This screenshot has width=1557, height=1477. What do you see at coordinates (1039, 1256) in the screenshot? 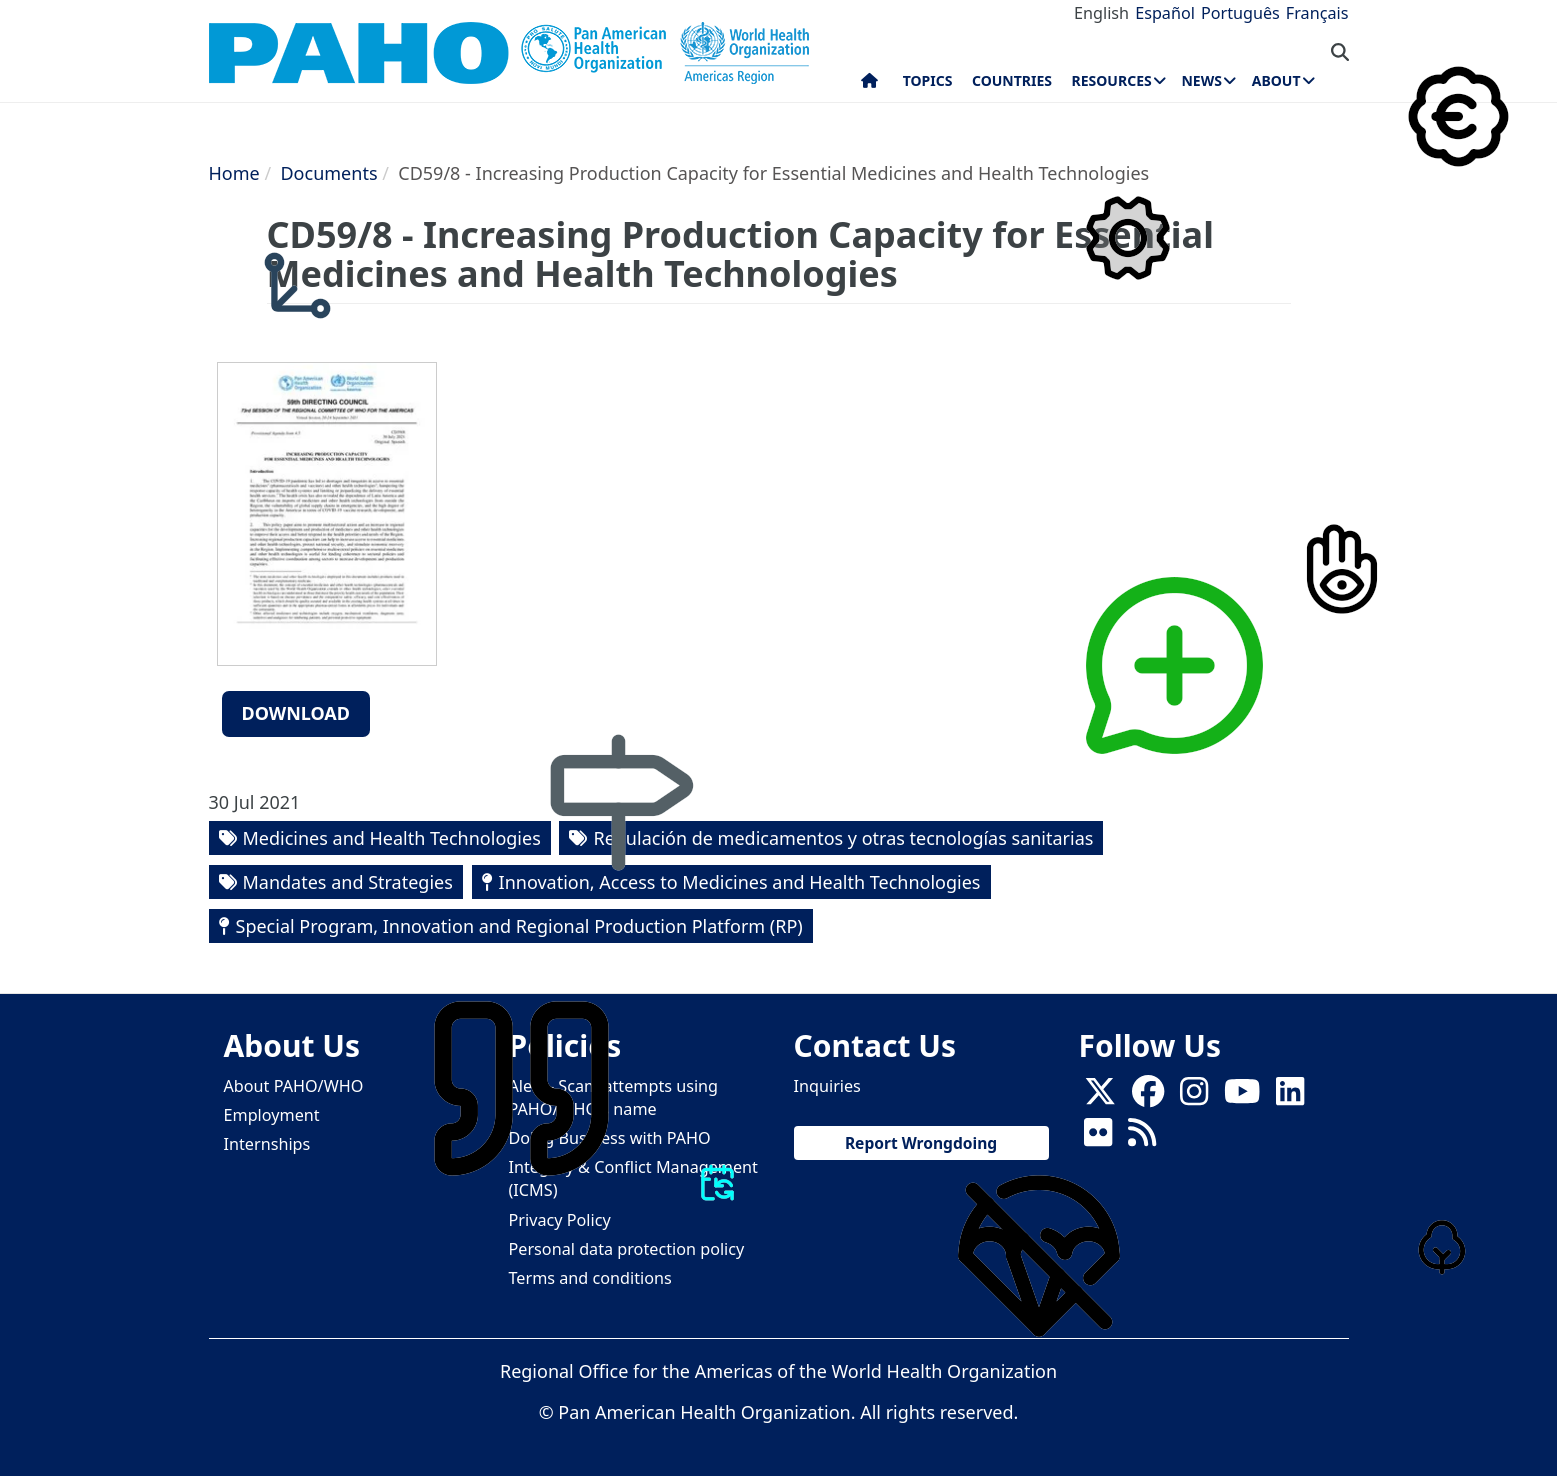
I see `parachute deployment disabled` at bounding box center [1039, 1256].